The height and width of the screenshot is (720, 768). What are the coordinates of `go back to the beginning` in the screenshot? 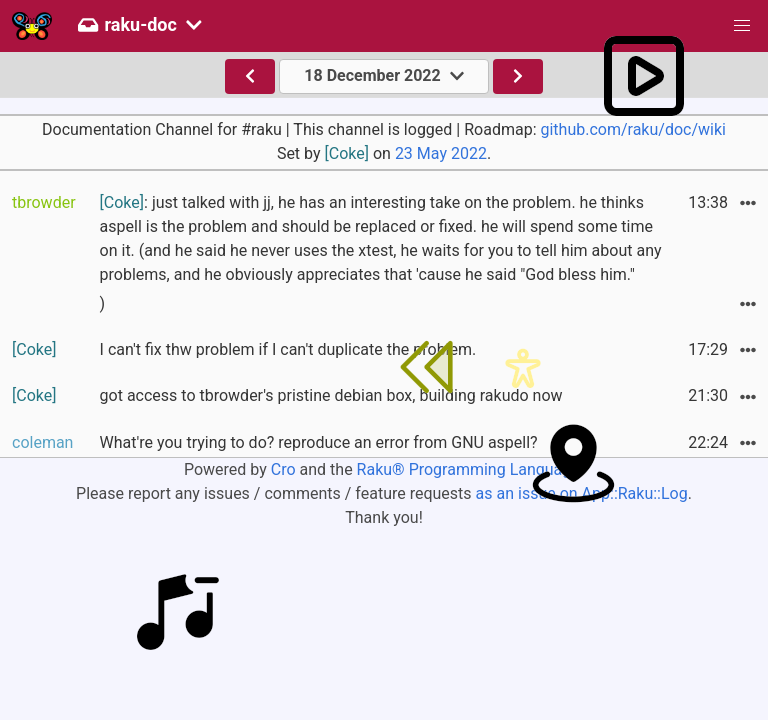 It's located at (429, 367).